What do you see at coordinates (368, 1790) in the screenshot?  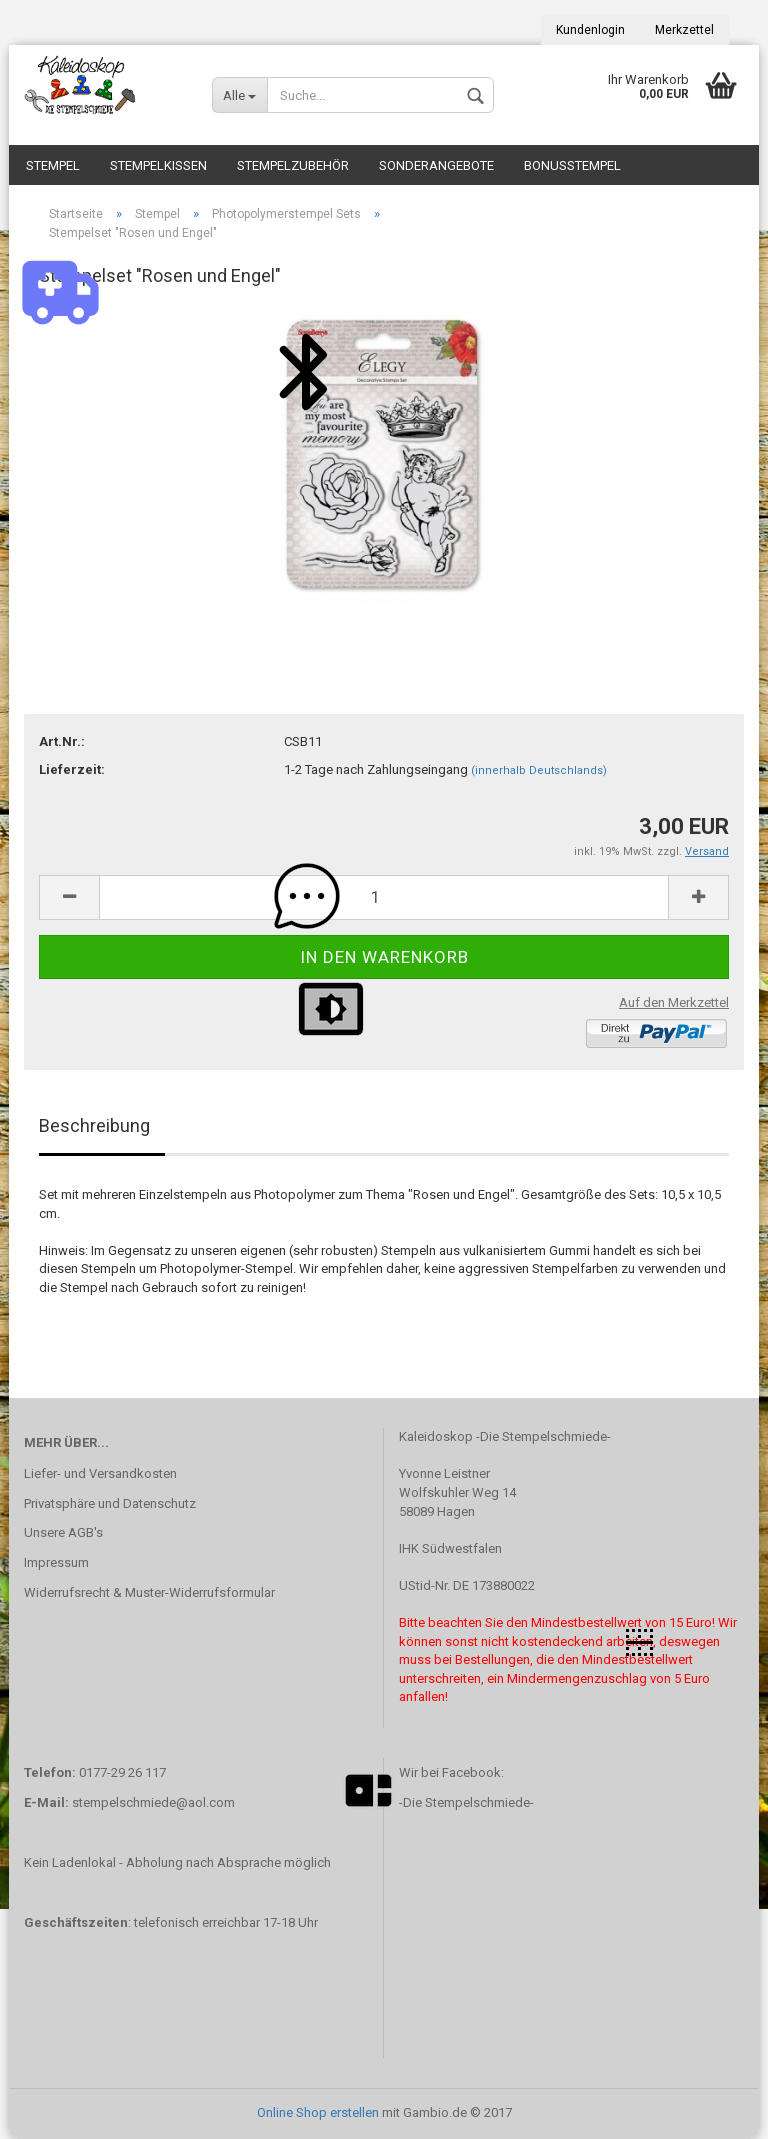 I see `access bento box or meal ordering feature` at bounding box center [368, 1790].